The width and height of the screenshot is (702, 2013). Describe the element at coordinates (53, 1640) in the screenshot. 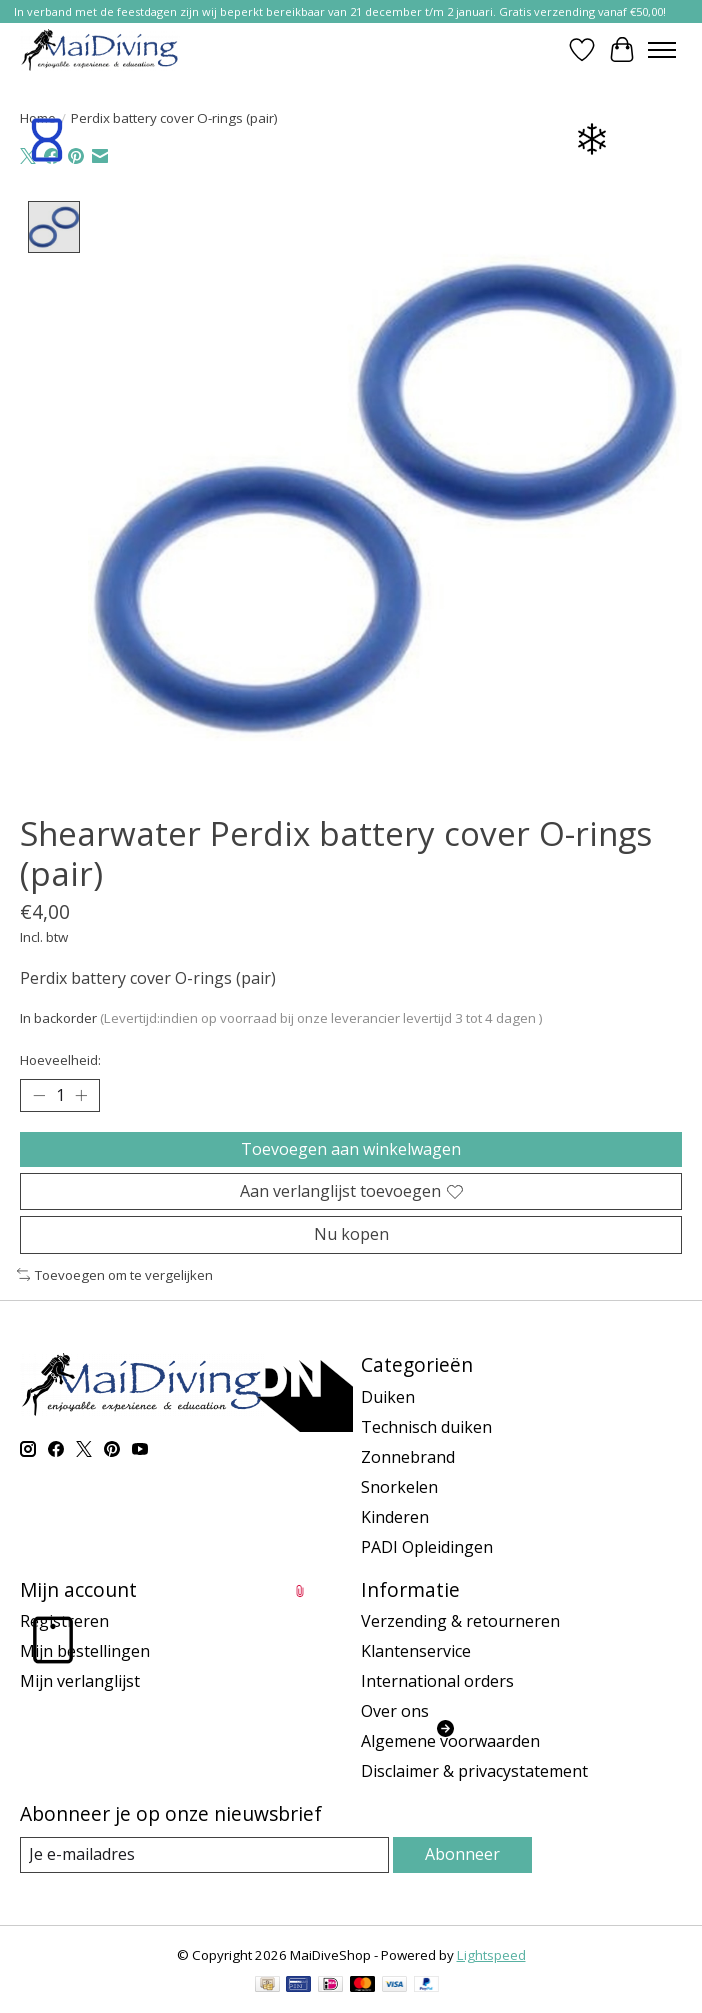

I see `tablet device with front-facing camera` at that location.